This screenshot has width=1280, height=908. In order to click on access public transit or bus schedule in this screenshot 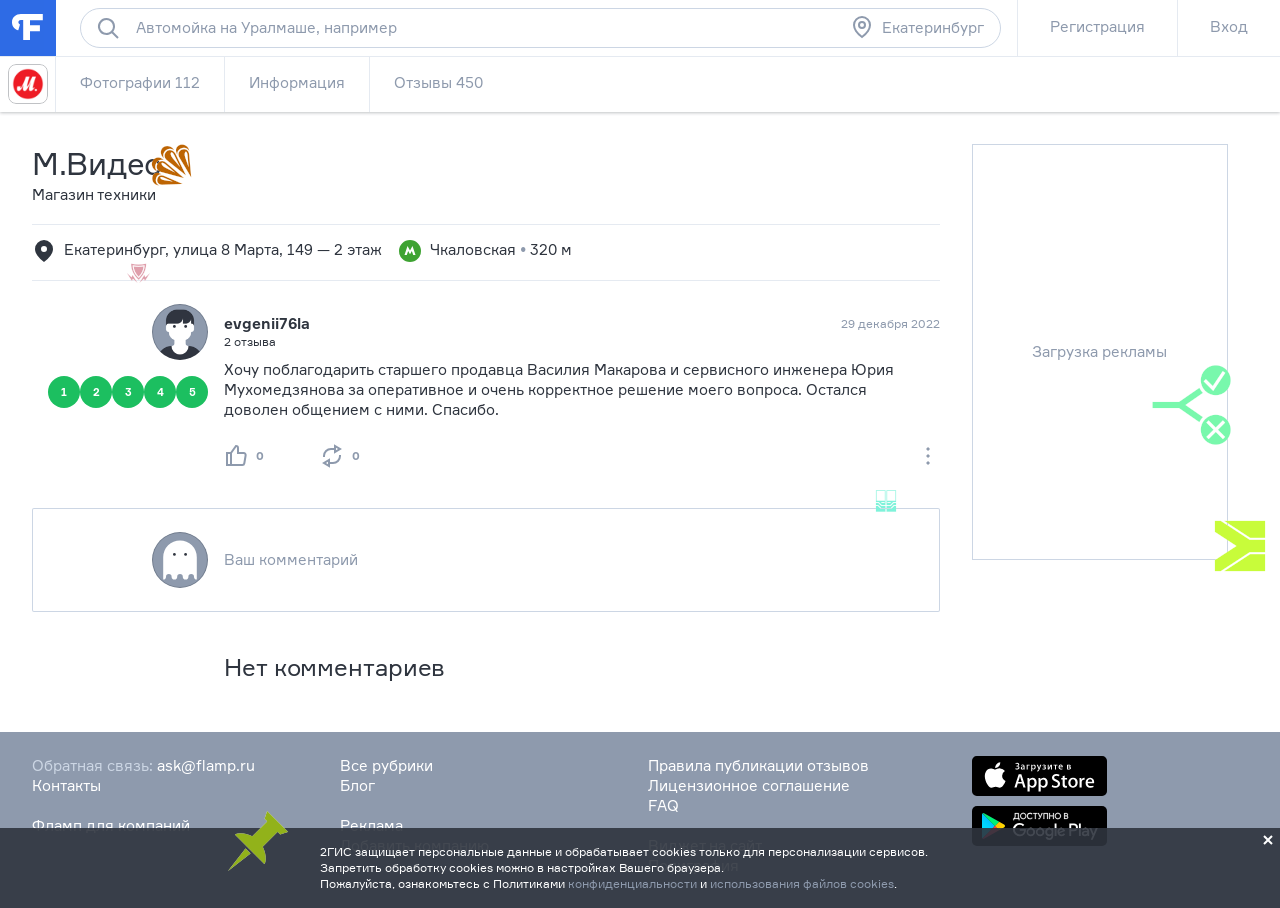, I will do `click(886, 501)`.